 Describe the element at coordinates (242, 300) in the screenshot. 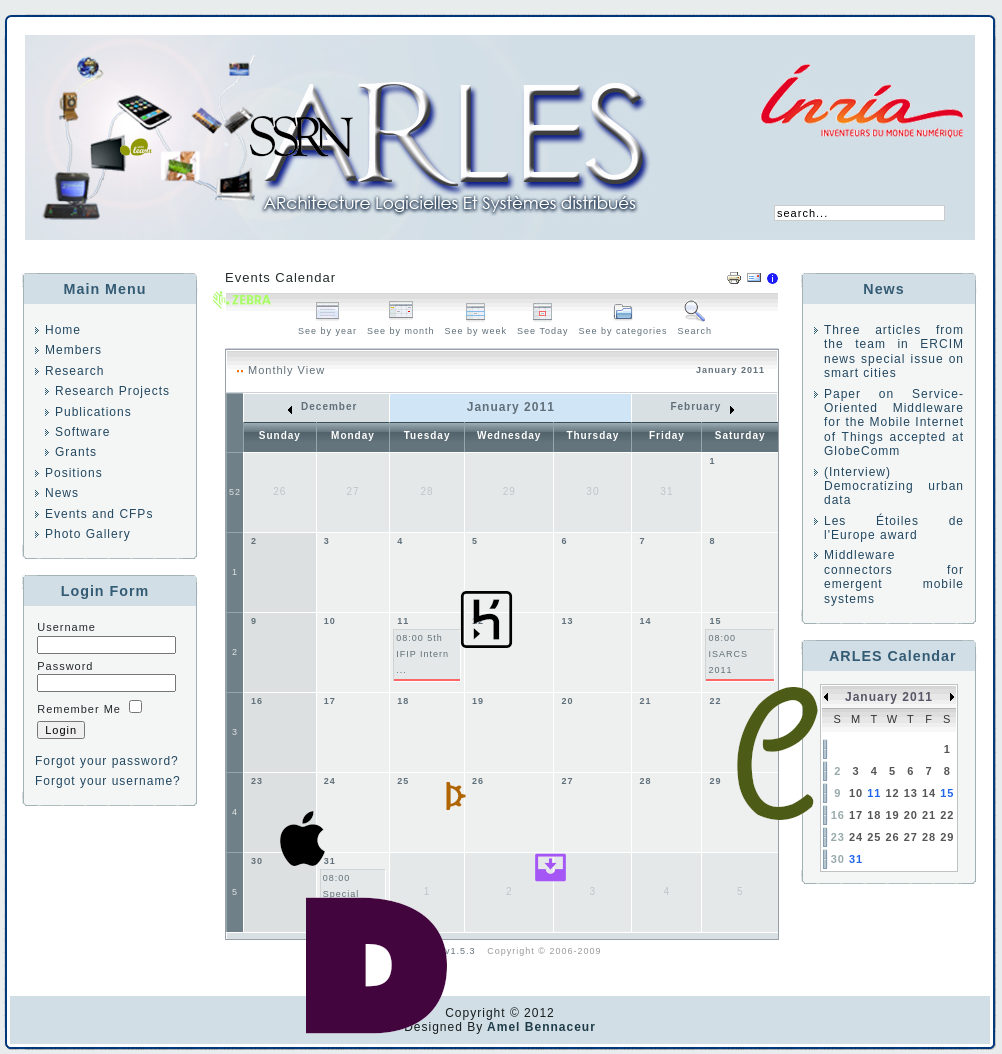

I see `zebra technologies company logo` at that location.